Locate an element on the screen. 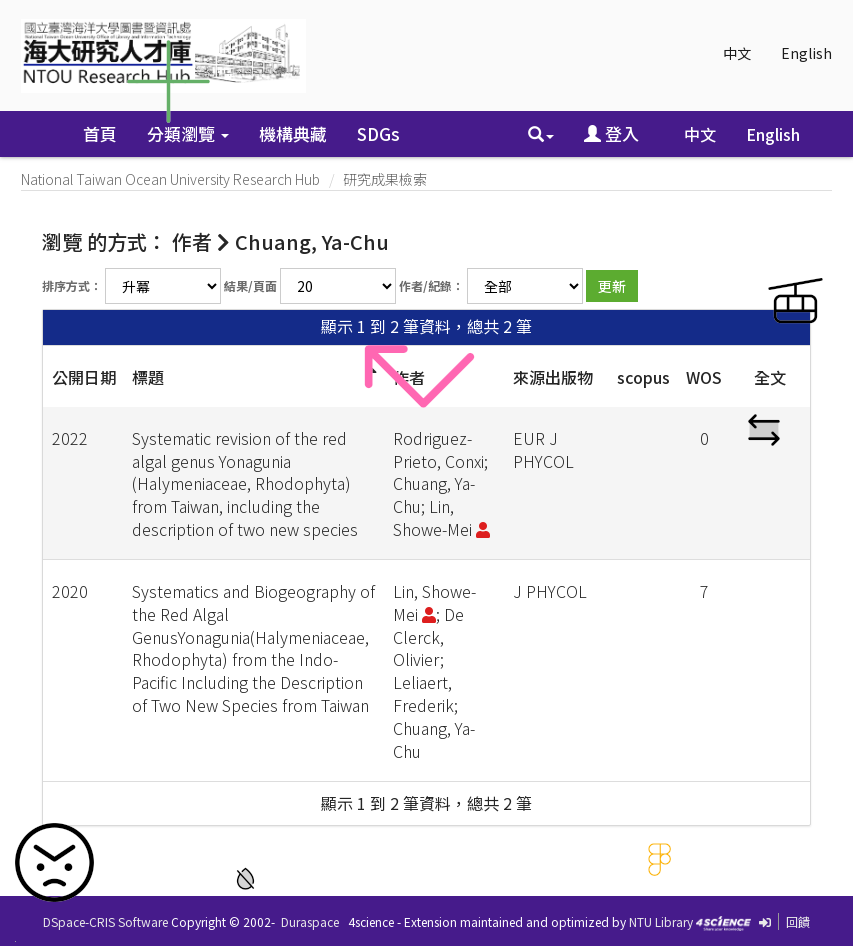 The height and width of the screenshot is (946, 853). go back to previous step is located at coordinates (419, 372).